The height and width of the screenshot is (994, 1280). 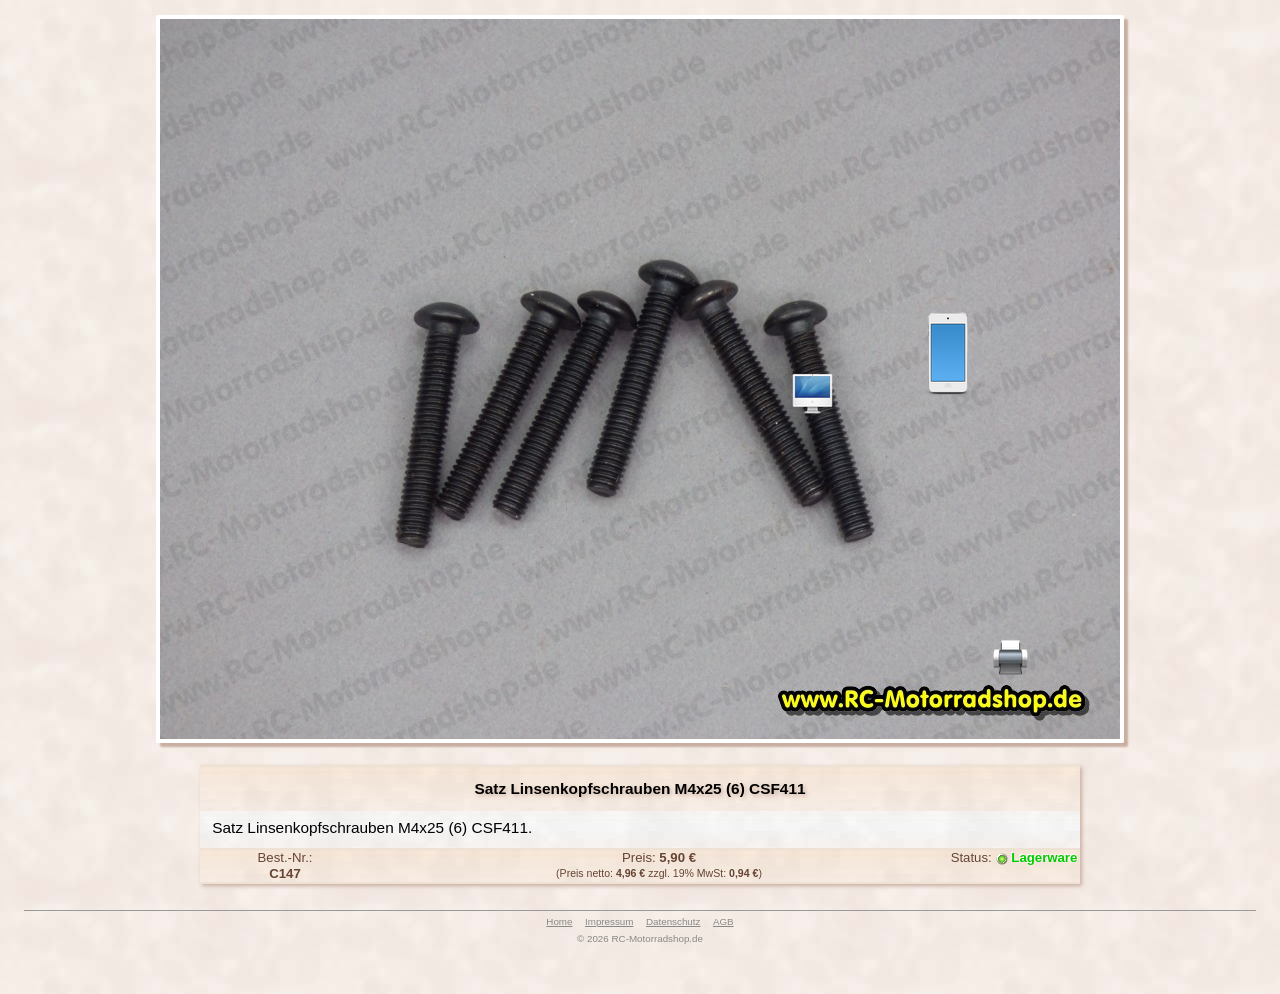 I want to click on add a new printer to your system, so click(x=1010, y=657).